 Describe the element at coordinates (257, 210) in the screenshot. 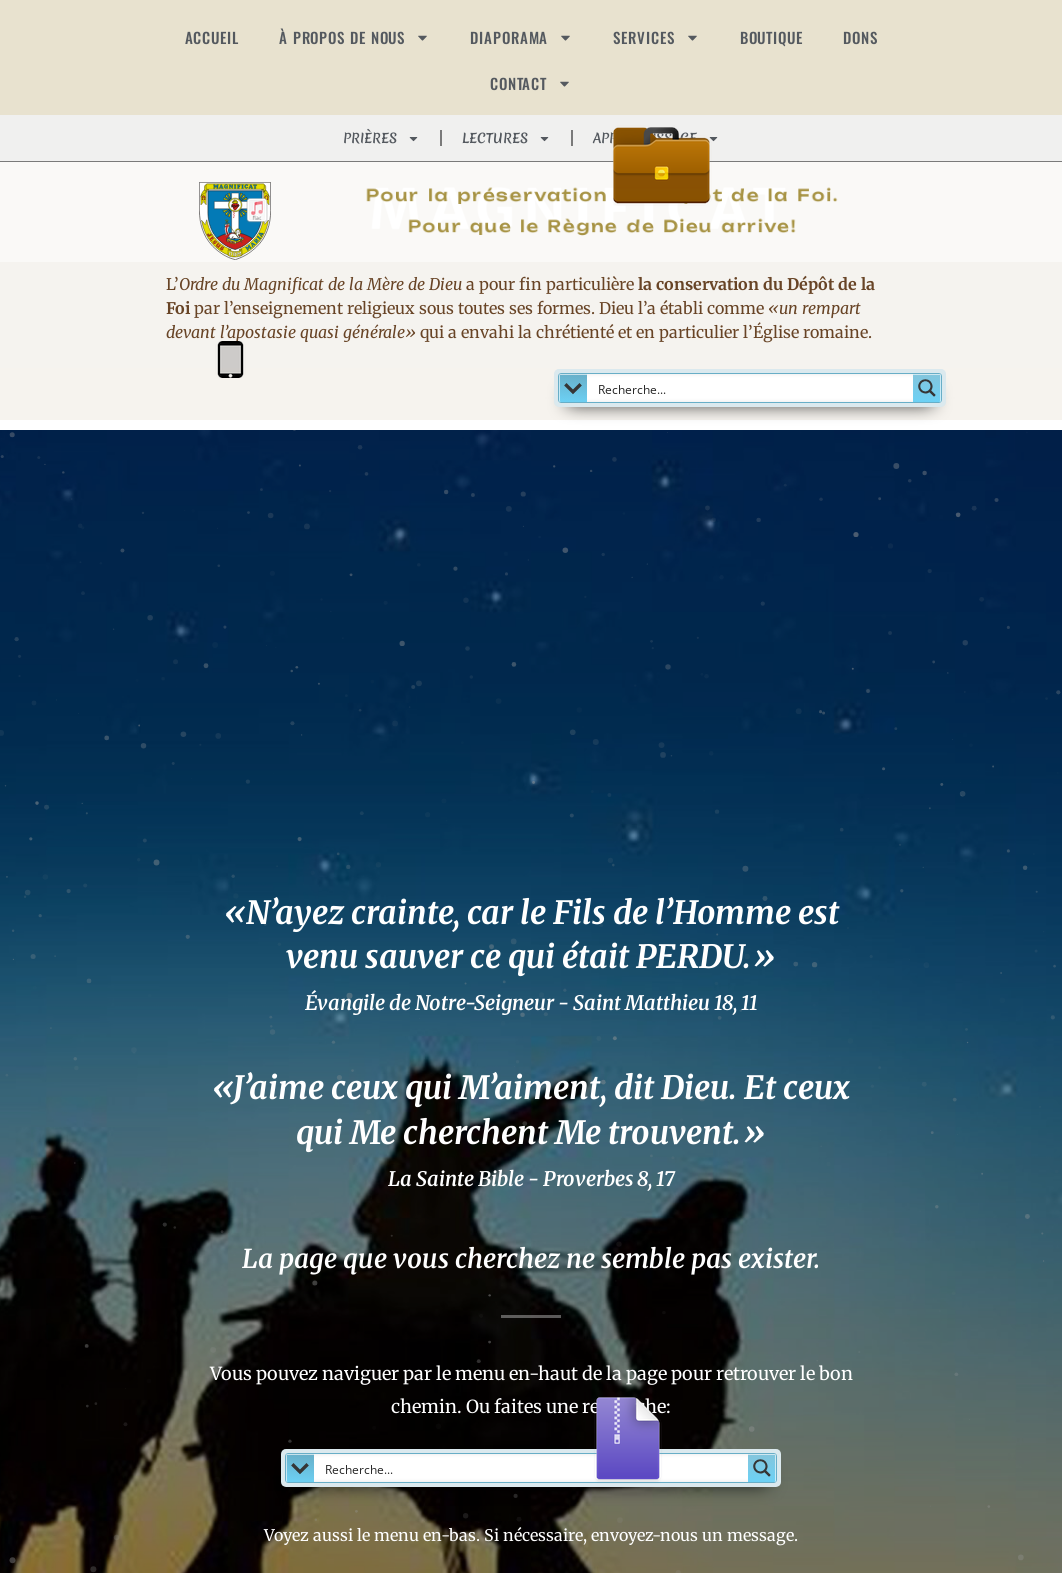

I see `a flac audio file` at that location.